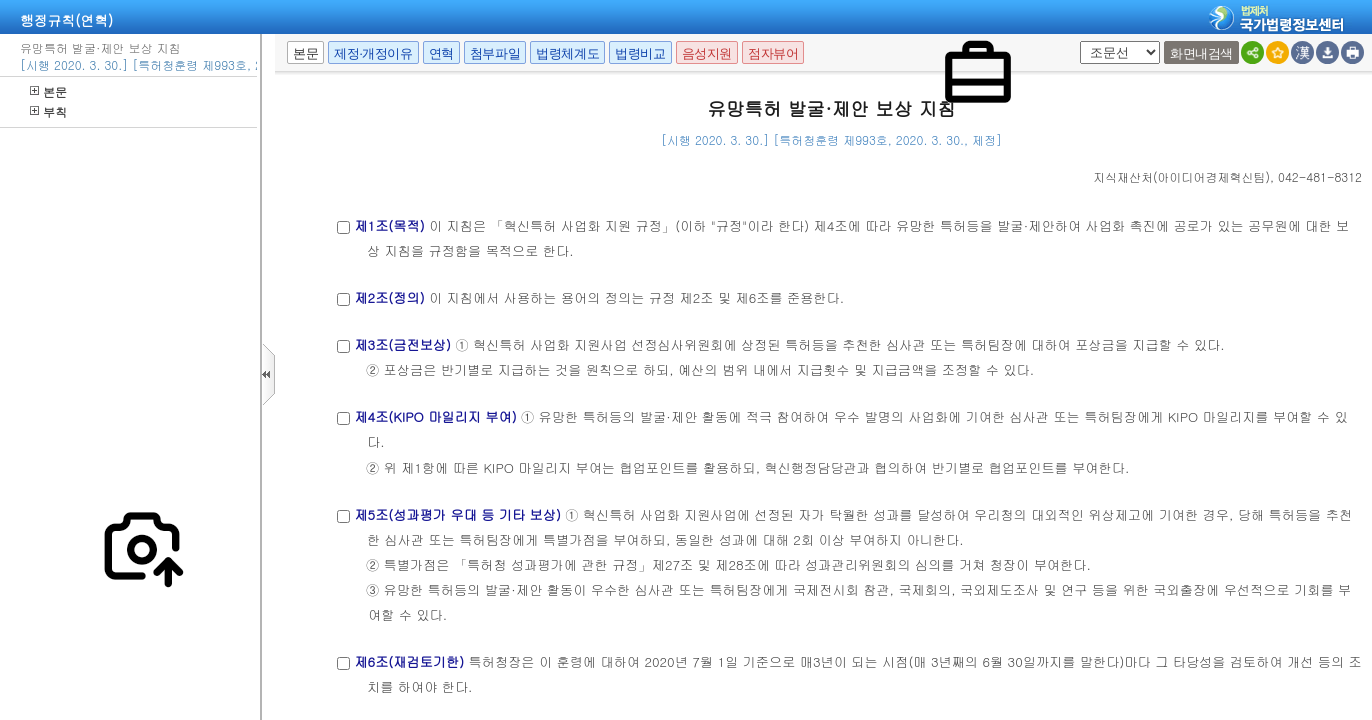  Describe the element at coordinates (142, 546) in the screenshot. I see `upload a photo from your camera` at that location.